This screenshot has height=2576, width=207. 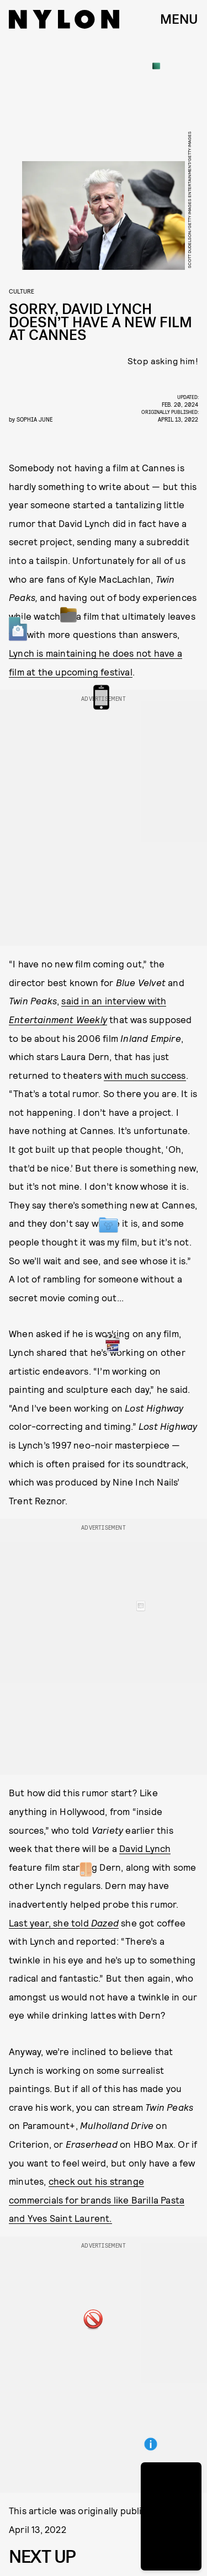 I want to click on access the desktop folder, so click(x=156, y=66).